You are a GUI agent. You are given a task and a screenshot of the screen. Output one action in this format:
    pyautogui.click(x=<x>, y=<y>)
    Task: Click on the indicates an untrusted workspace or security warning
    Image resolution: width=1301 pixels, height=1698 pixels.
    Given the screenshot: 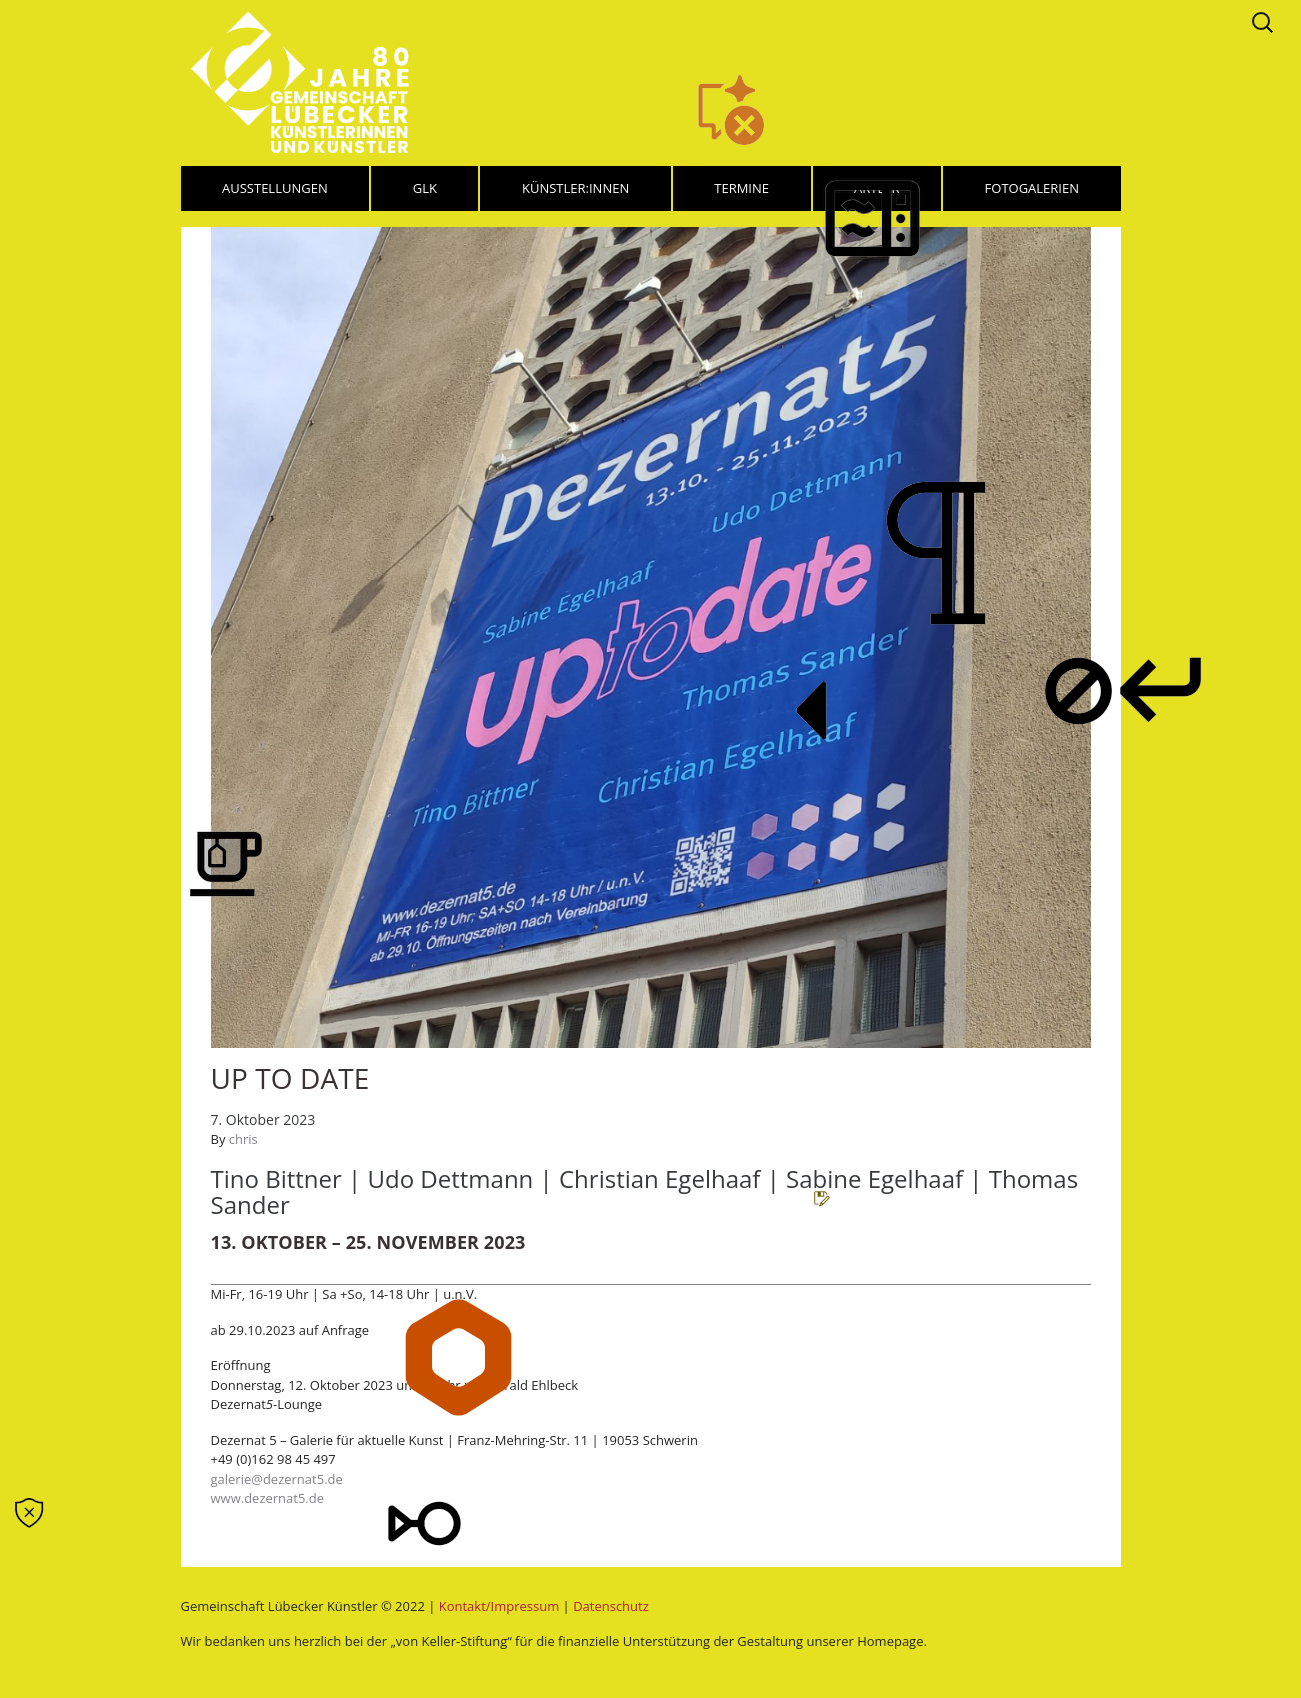 What is the action you would take?
    pyautogui.click(x=29, y=1513)
    